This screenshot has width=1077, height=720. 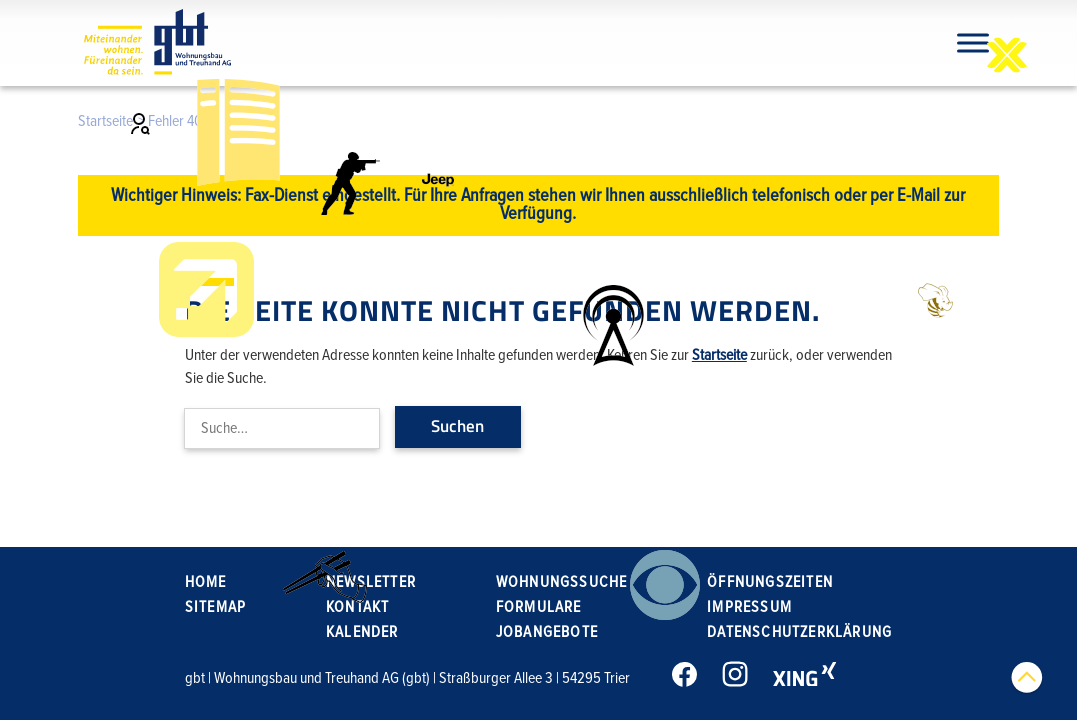 I want to click on open proxmox virtual environment dashboard, so click(x=1007, y=55).